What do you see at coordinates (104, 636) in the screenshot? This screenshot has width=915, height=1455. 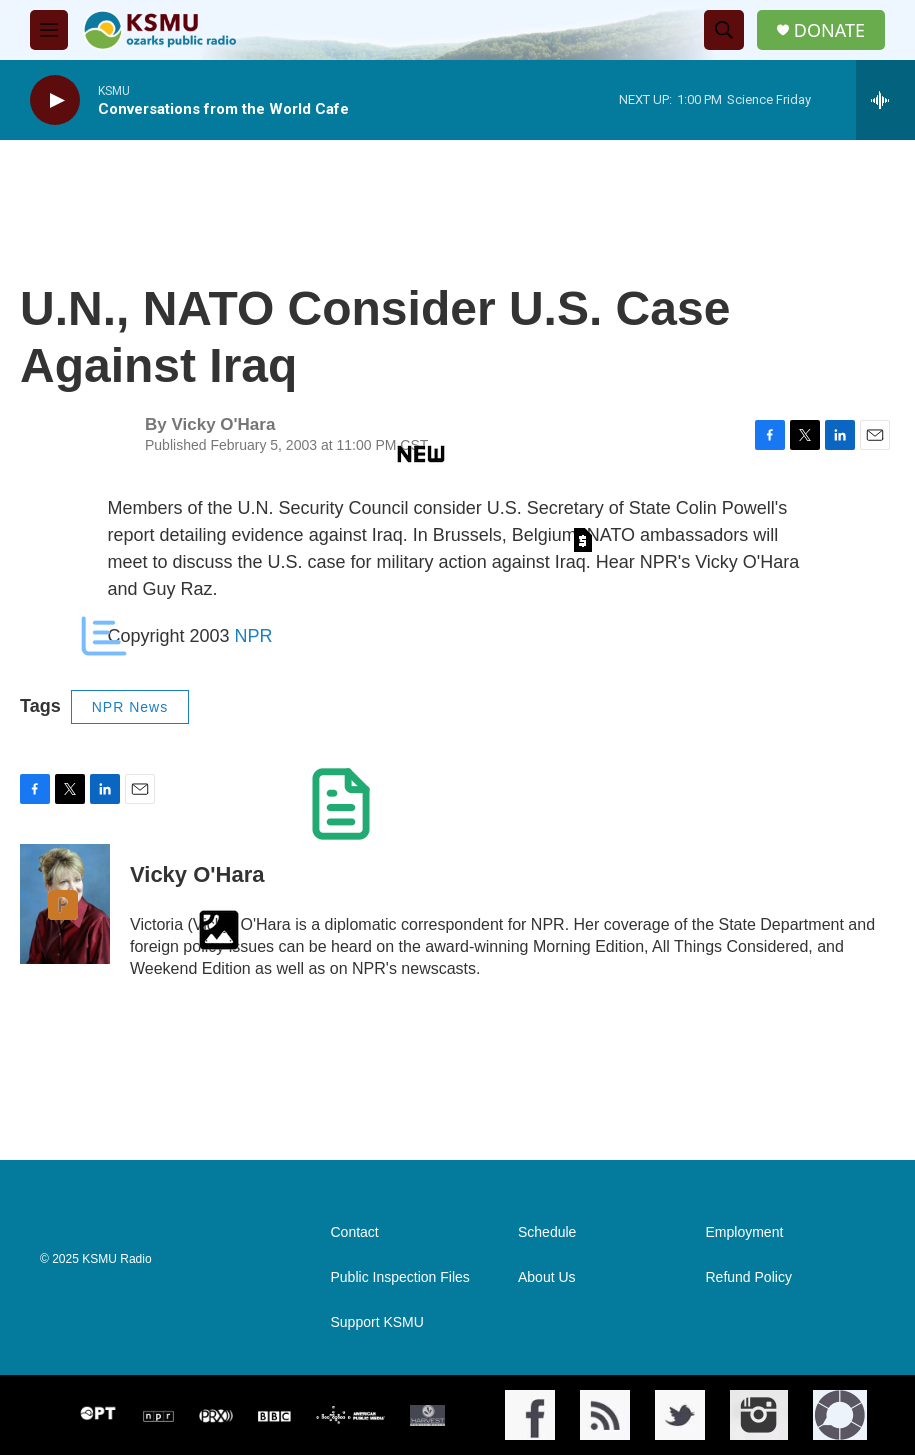 I see `view analytics or statistics` at bounding box center [104, 636].